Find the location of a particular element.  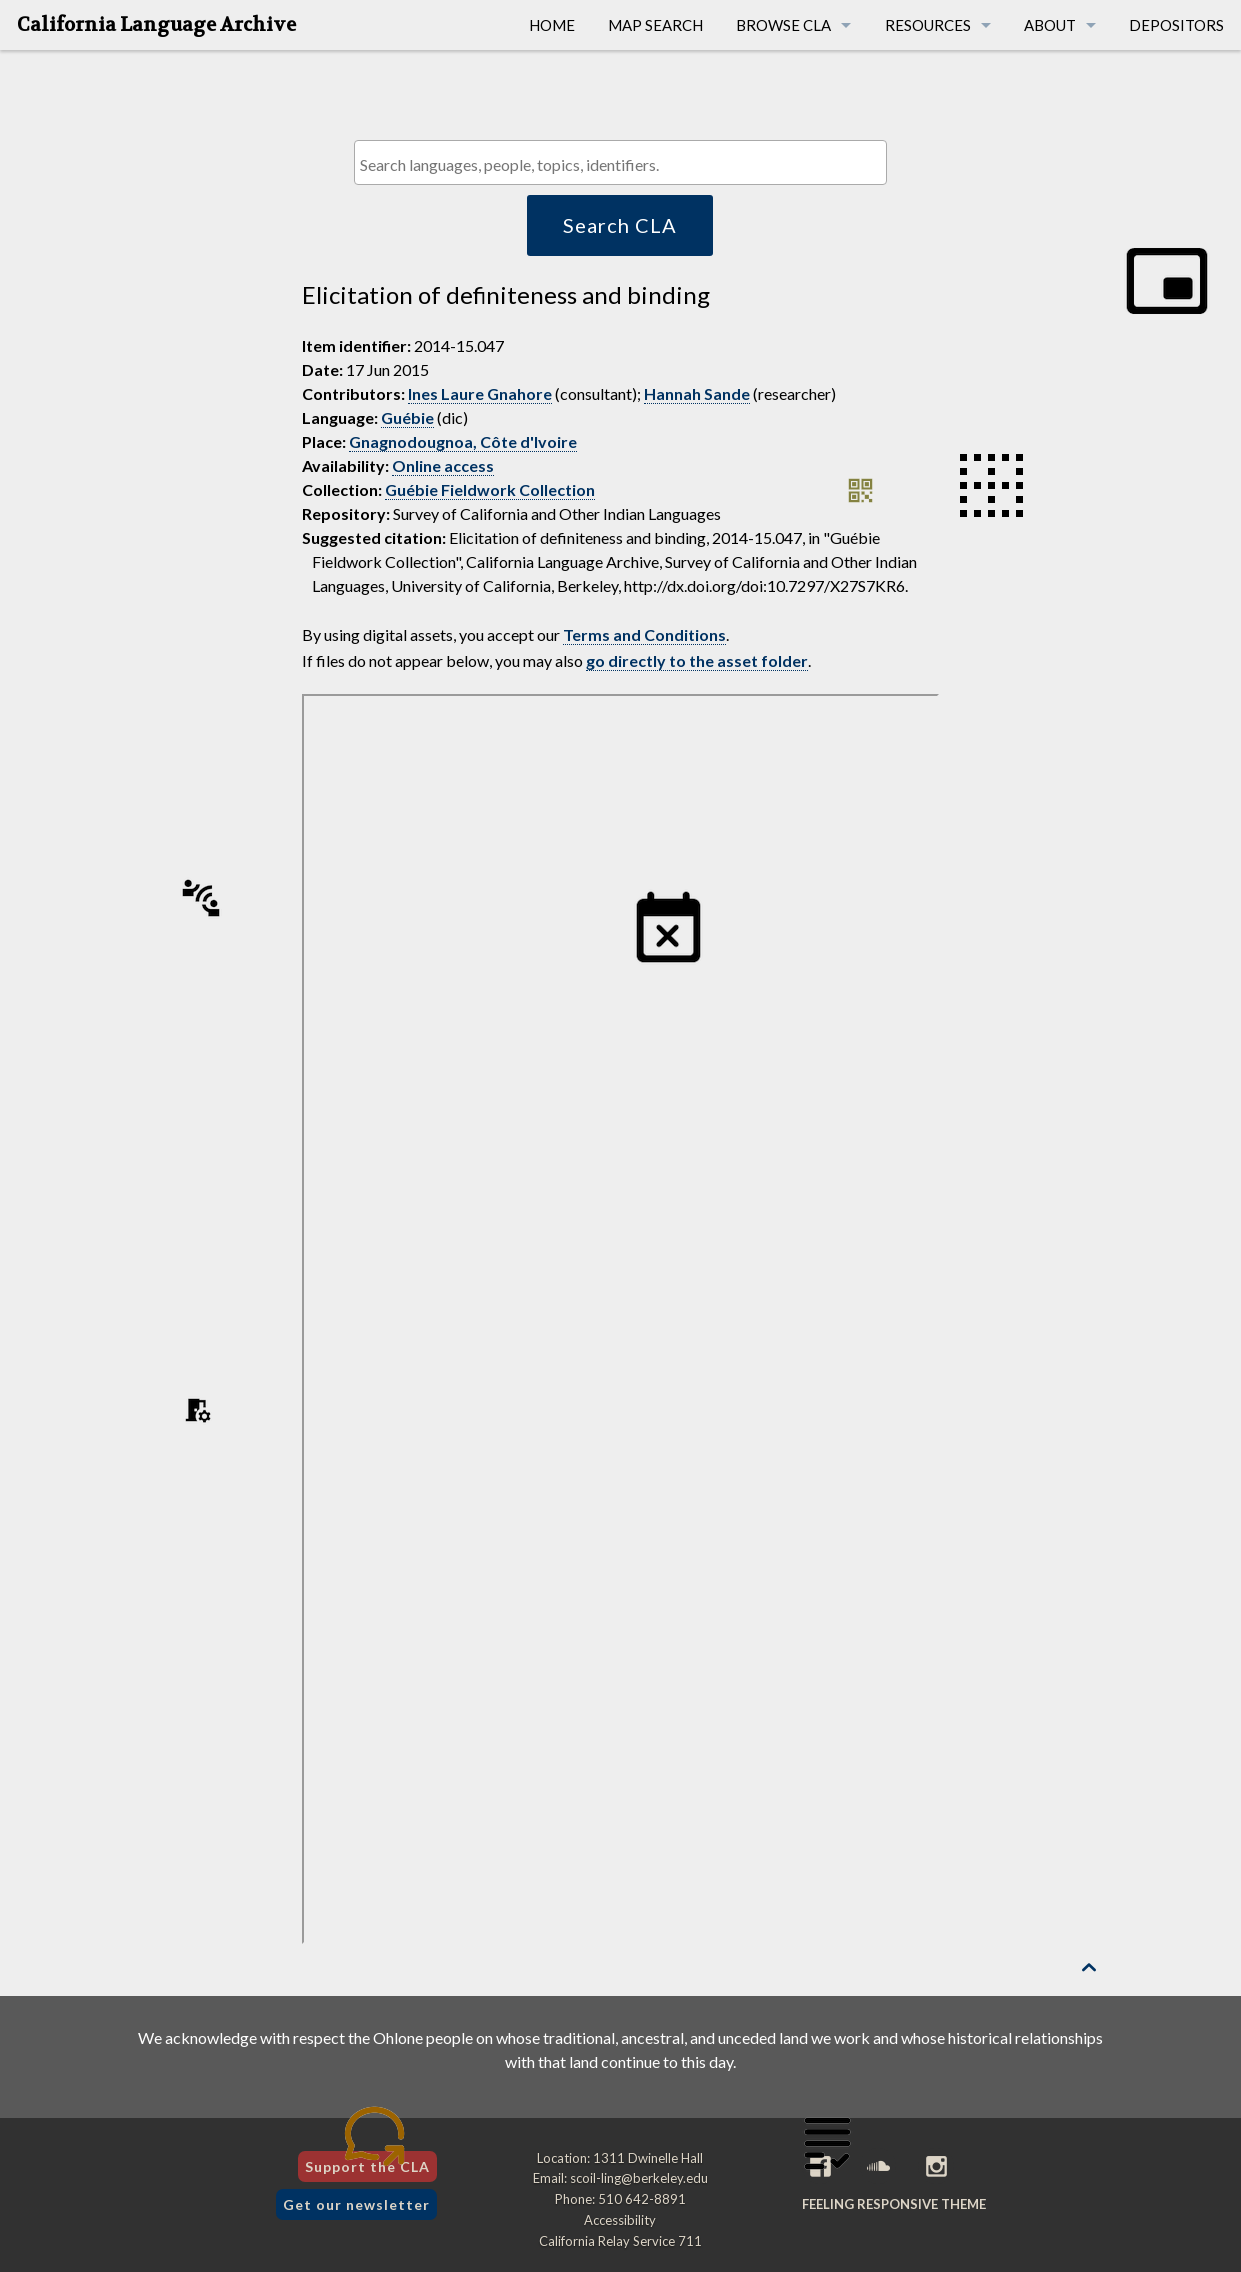

enable picture-in-picture mode is located at coordinates (1167, 281).